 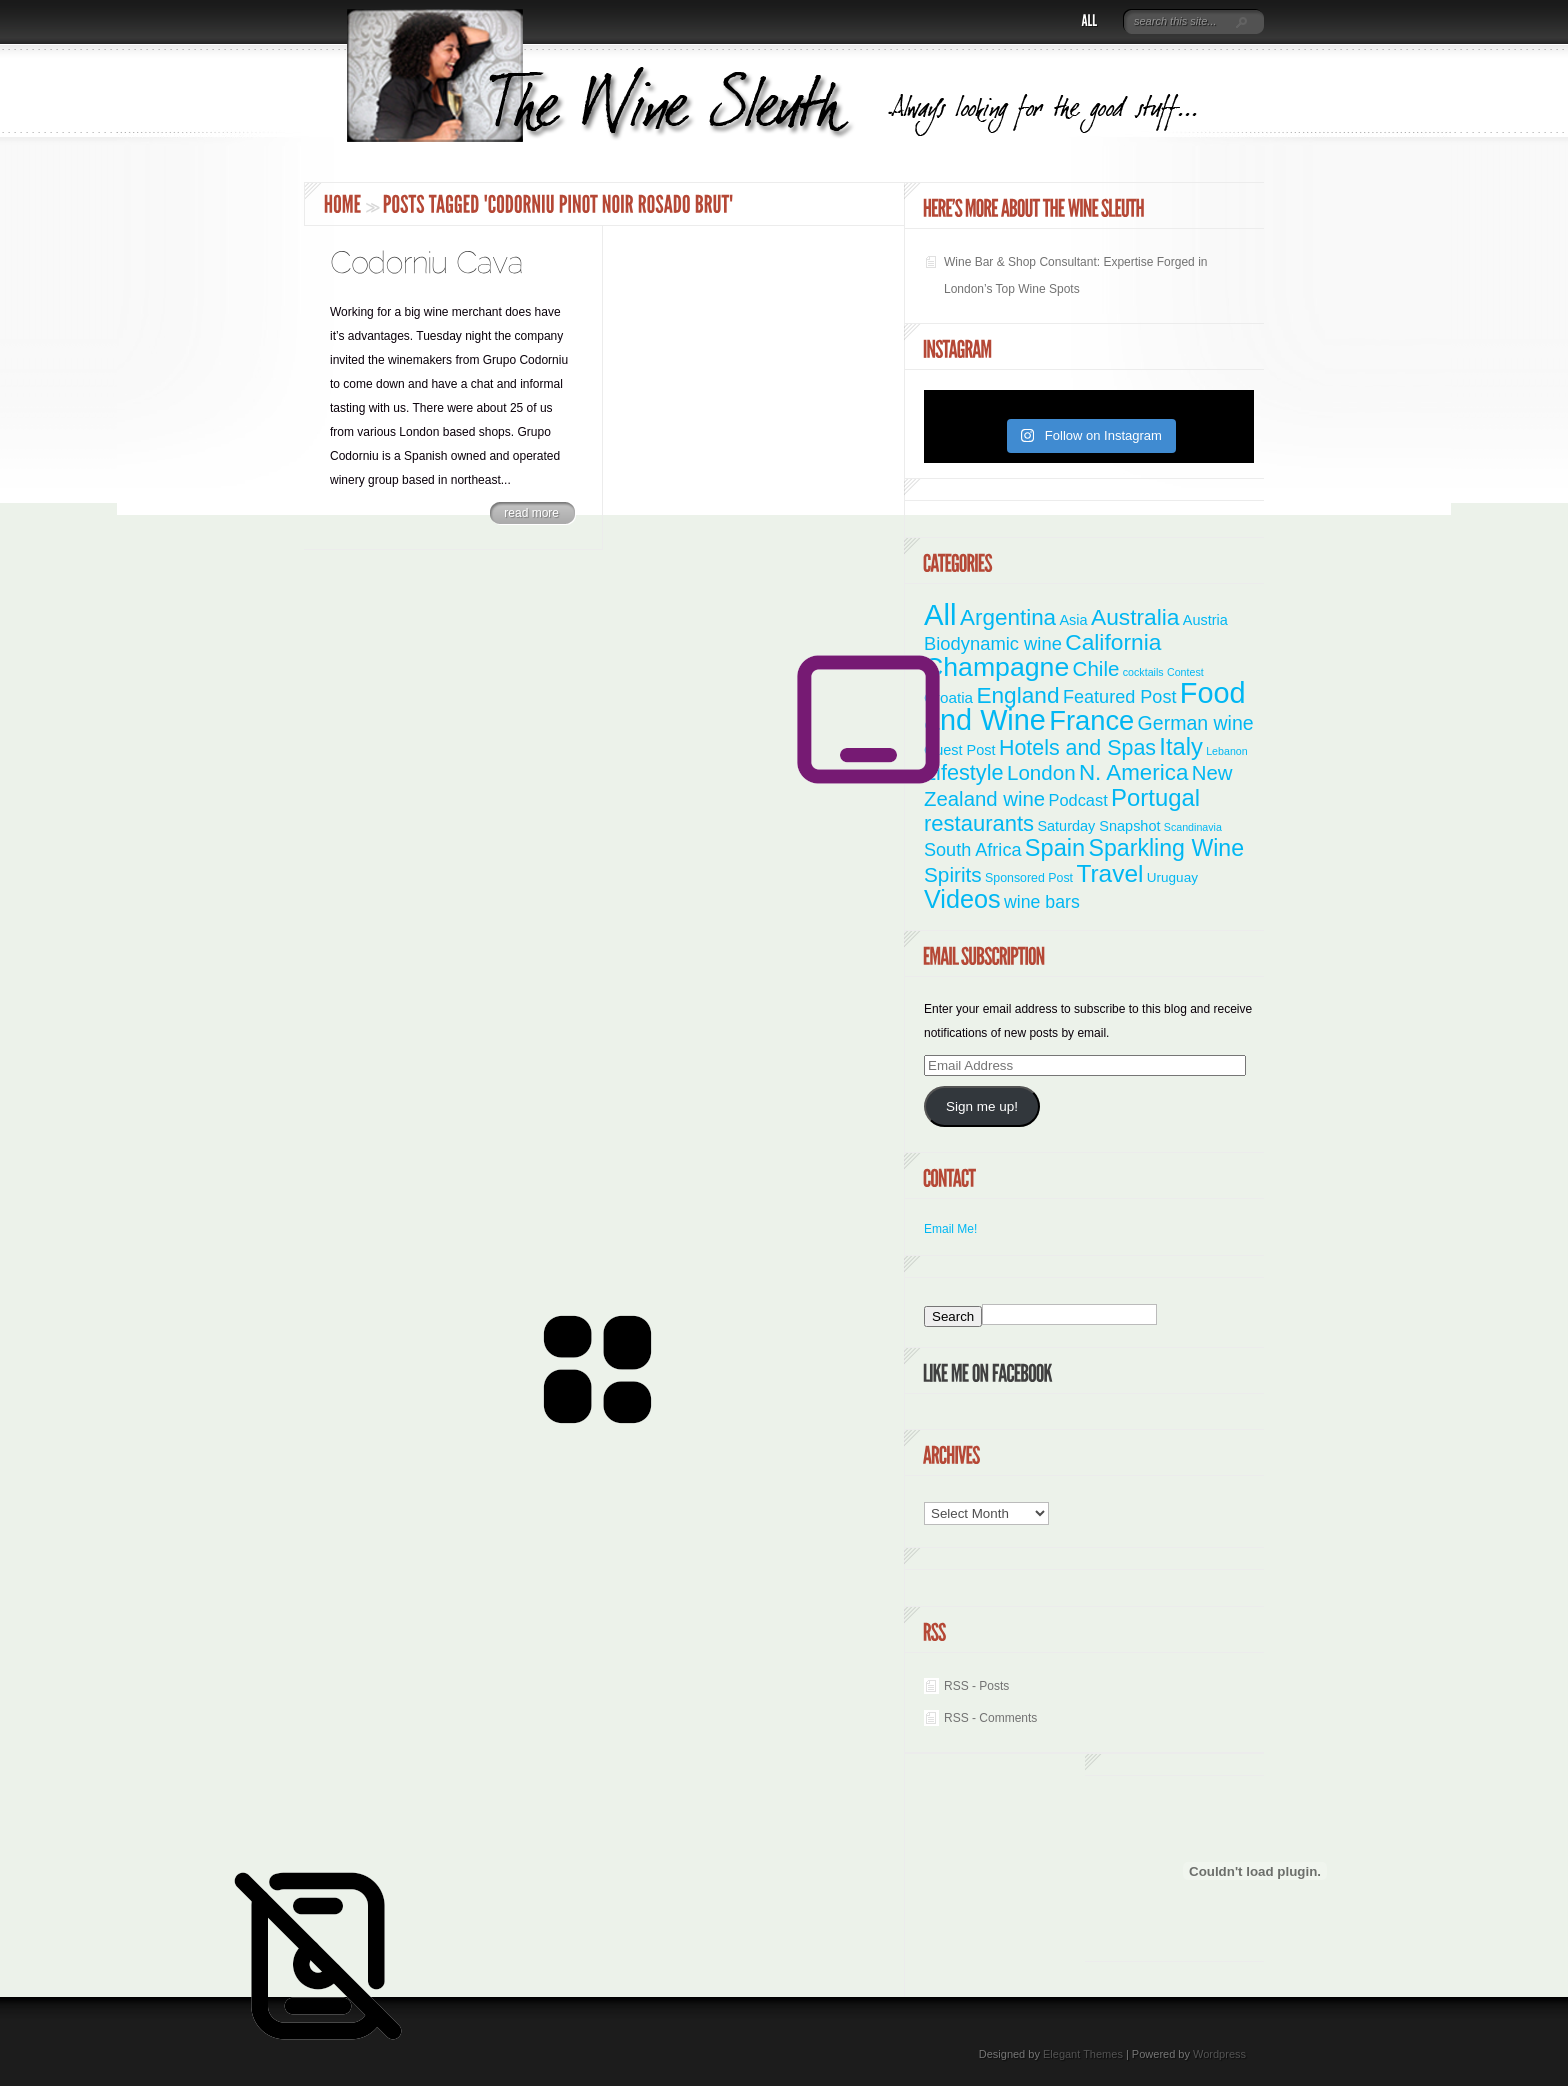 I want to click on view grid layout, so click(x=597, y=1369).